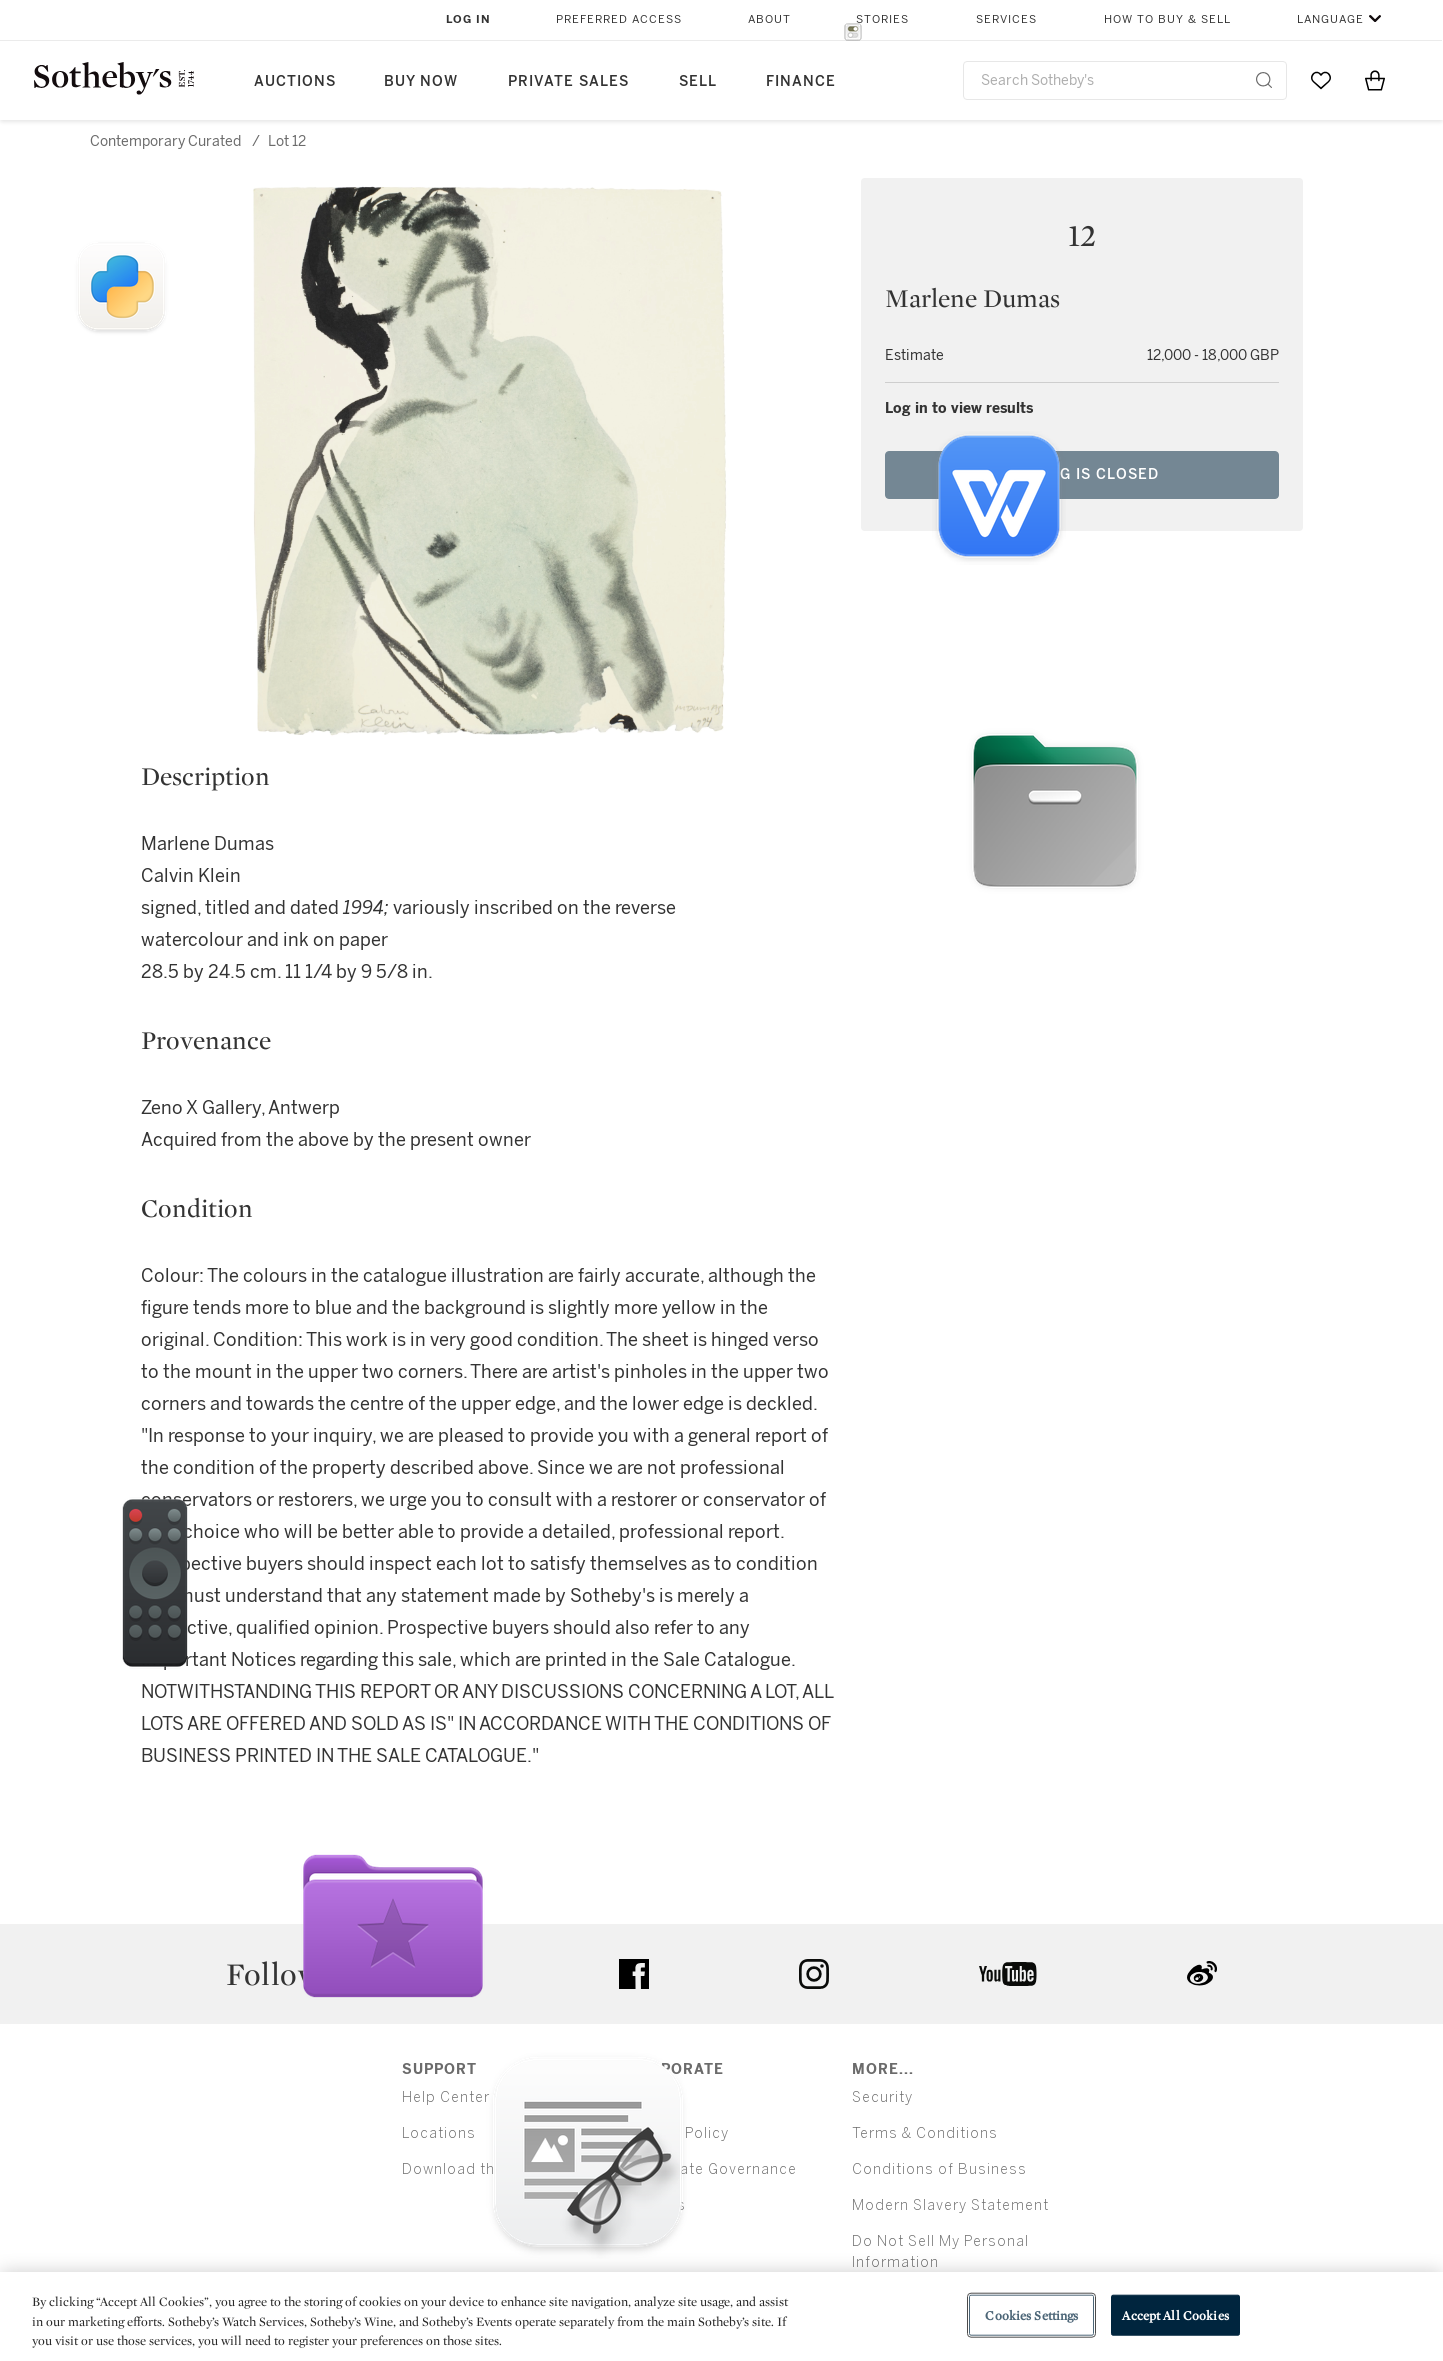 The width and height of the screenshot is (1443, 2361). I want to click on connect a tv remote as an input device, so click(155, 1583).